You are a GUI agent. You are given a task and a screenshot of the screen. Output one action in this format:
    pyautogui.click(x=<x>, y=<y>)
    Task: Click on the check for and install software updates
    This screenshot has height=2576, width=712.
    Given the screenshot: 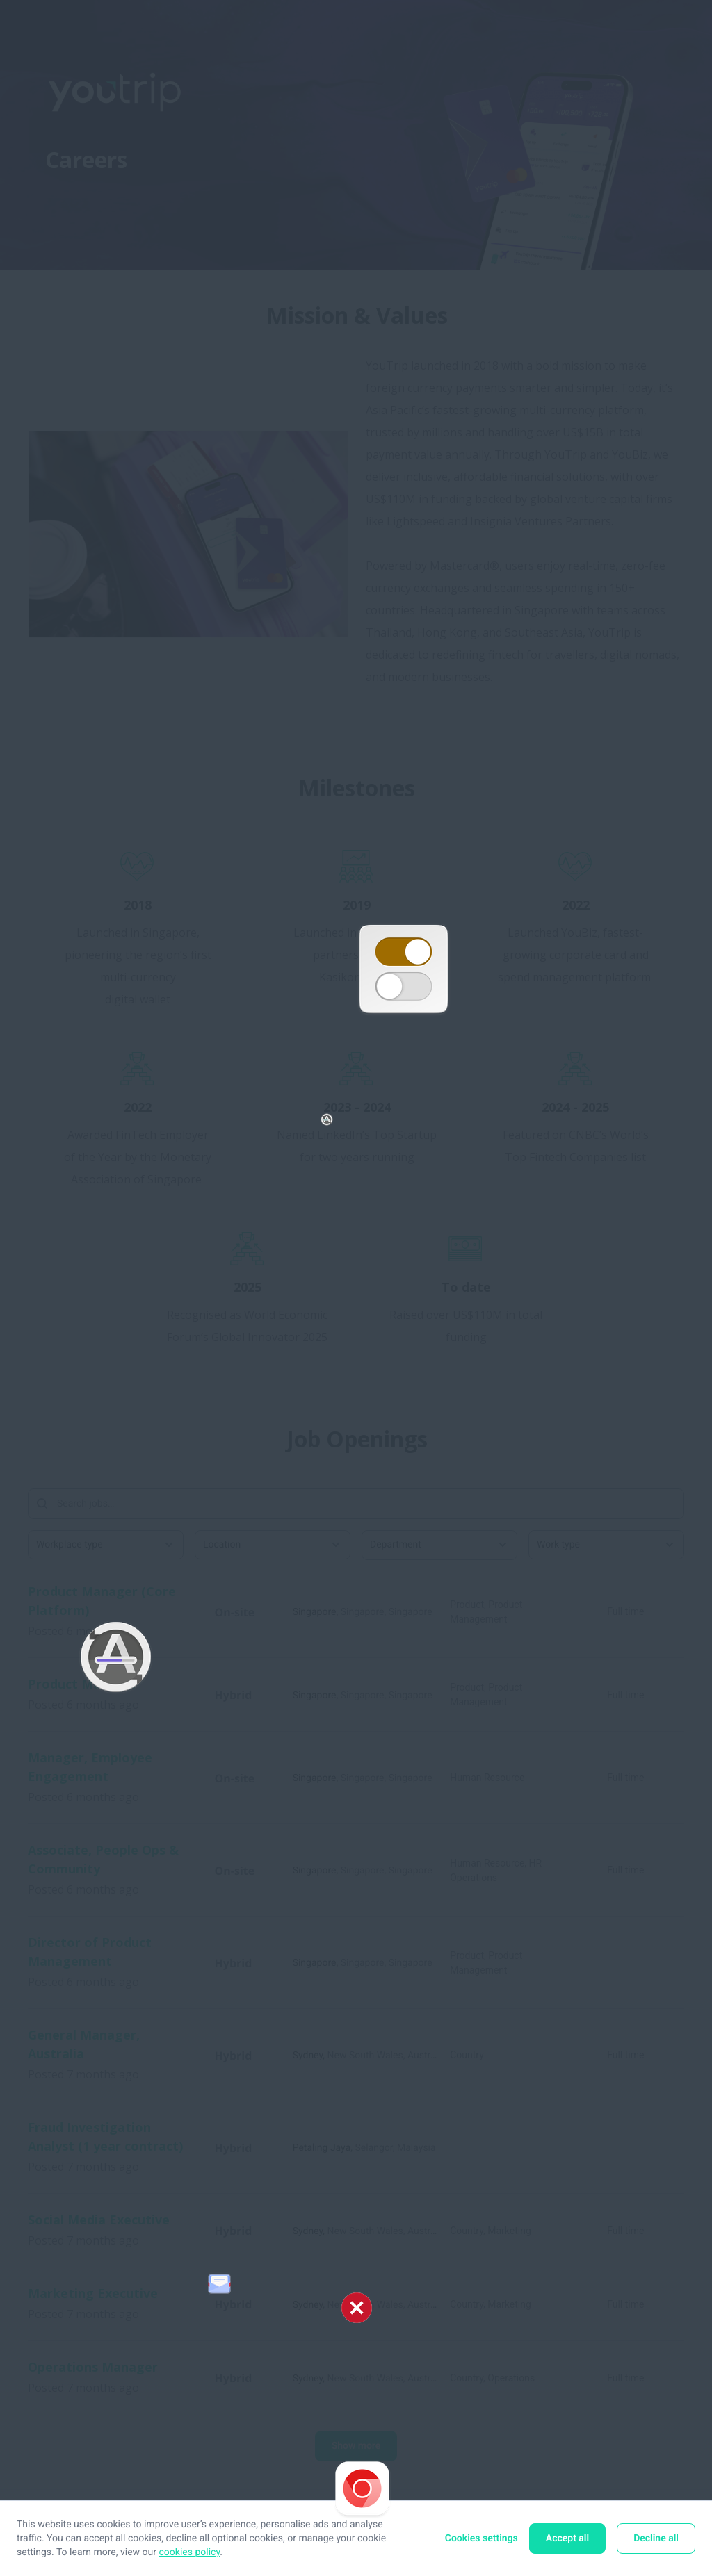 What is the action you would take?
    pyautogui.click(x=327, y=1119)
    